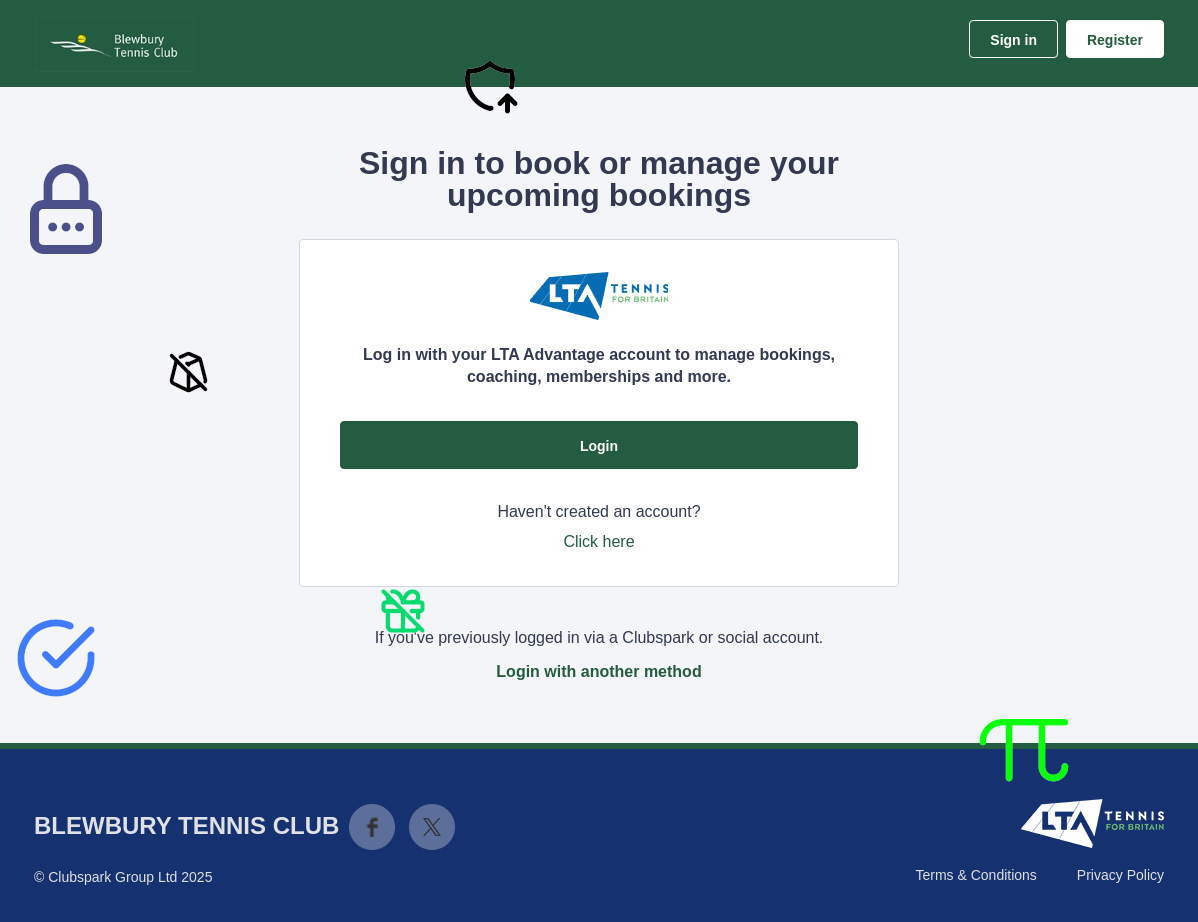  Describe the element at coordinates (188, 372) in the screenshot. I see `disable 3D view frustum or perspective mode` at that location.